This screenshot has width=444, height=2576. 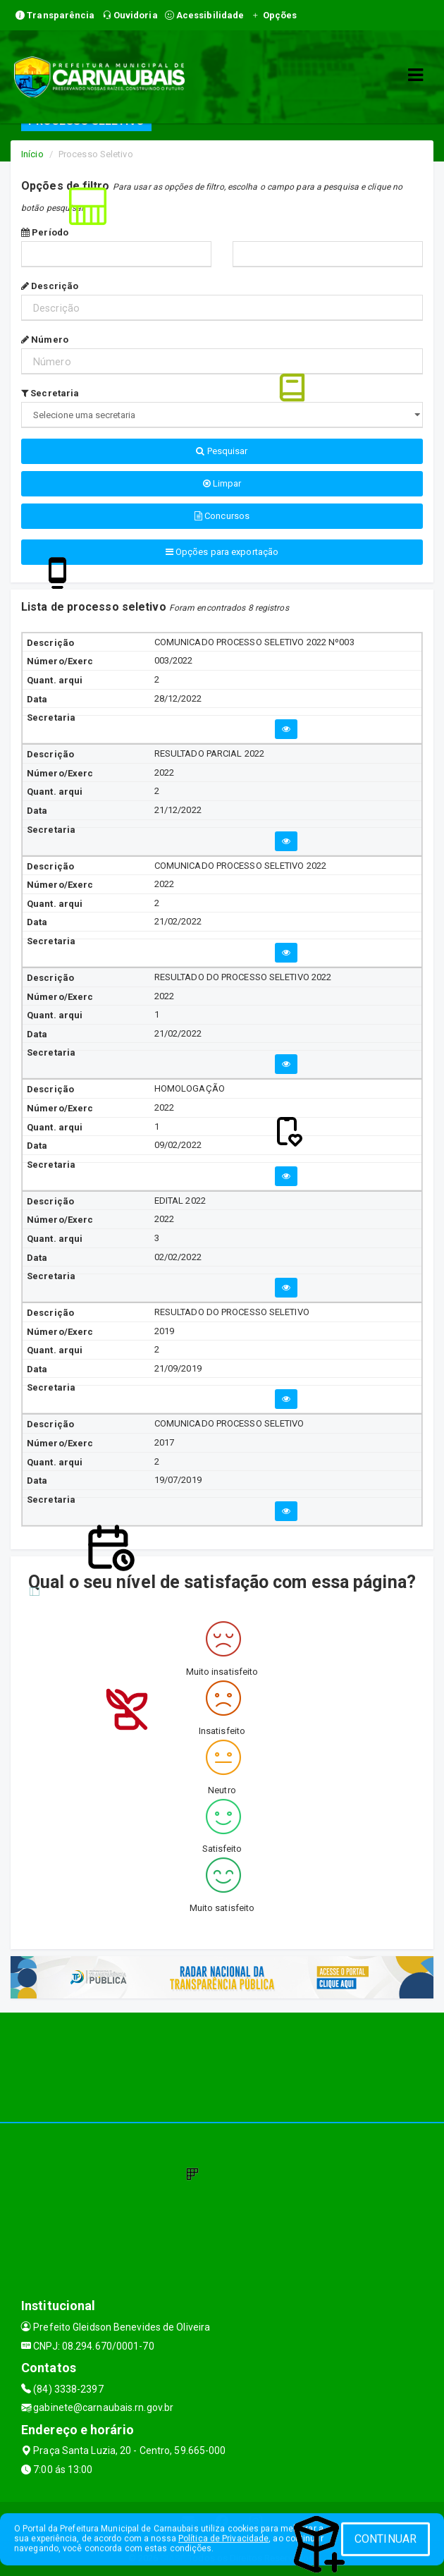 What do you see at coordinates (110, 1546) in the screenshot?
I see `view scheduled events with time details` at bounding box center [110, 1546].